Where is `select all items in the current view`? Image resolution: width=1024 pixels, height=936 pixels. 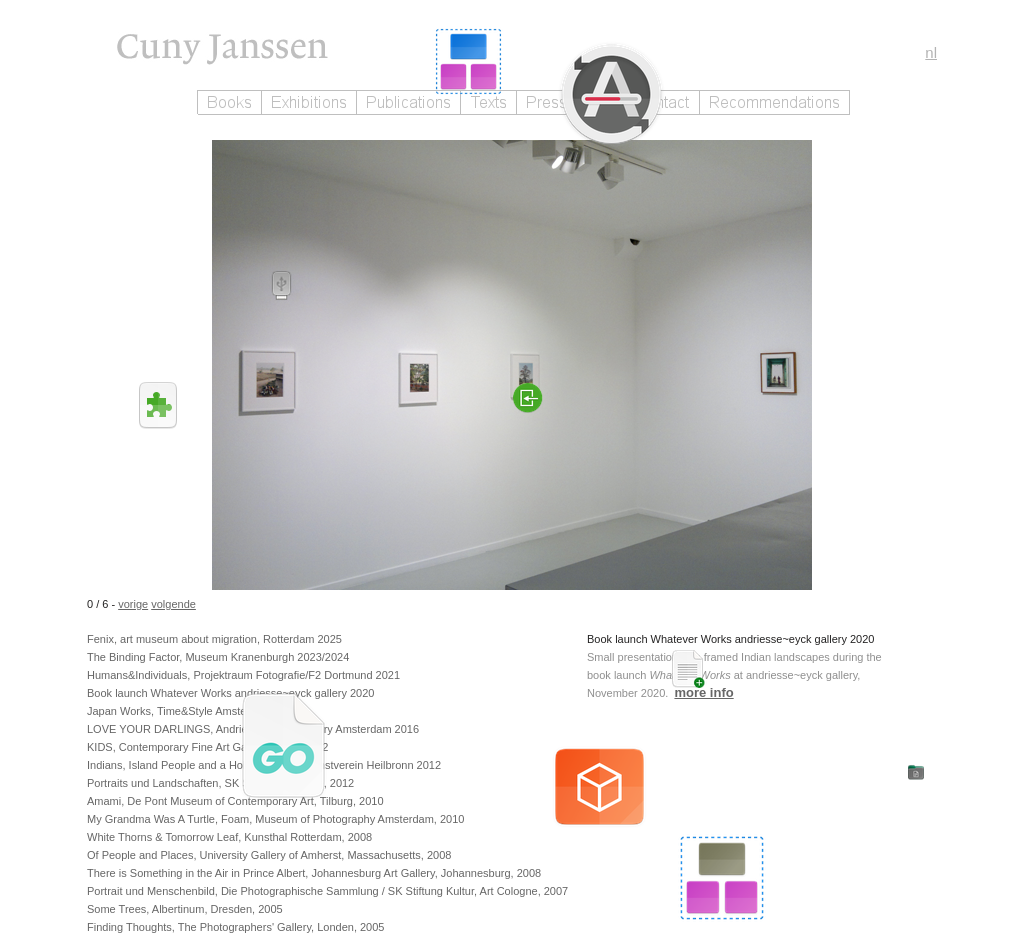
select all items in the current view is located at coordinates (468, 61).